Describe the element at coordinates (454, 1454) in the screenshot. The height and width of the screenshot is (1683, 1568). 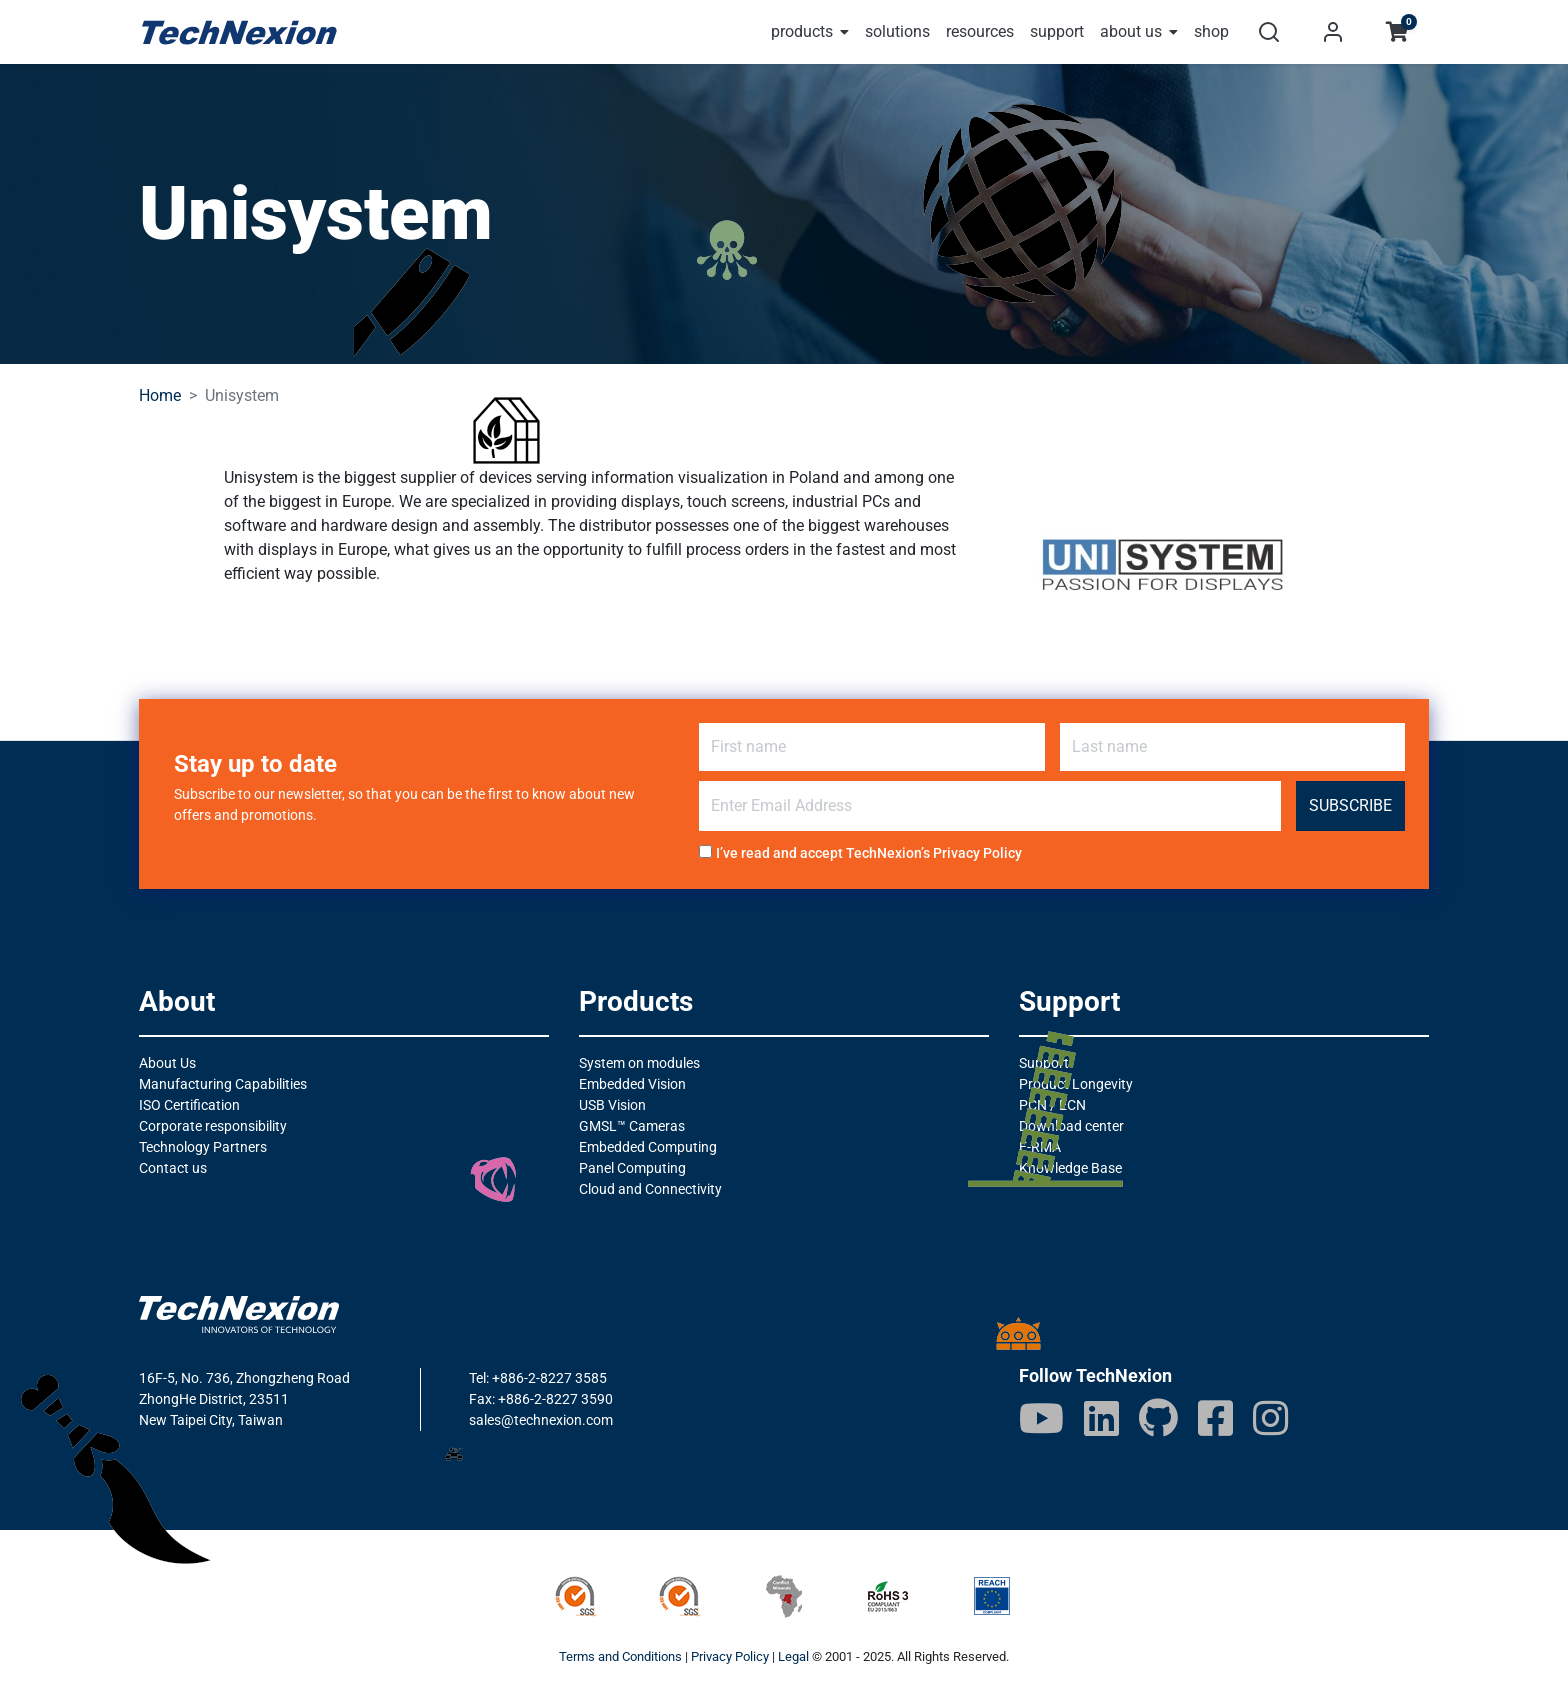
I see `select tank unit in strategy game` at that location.